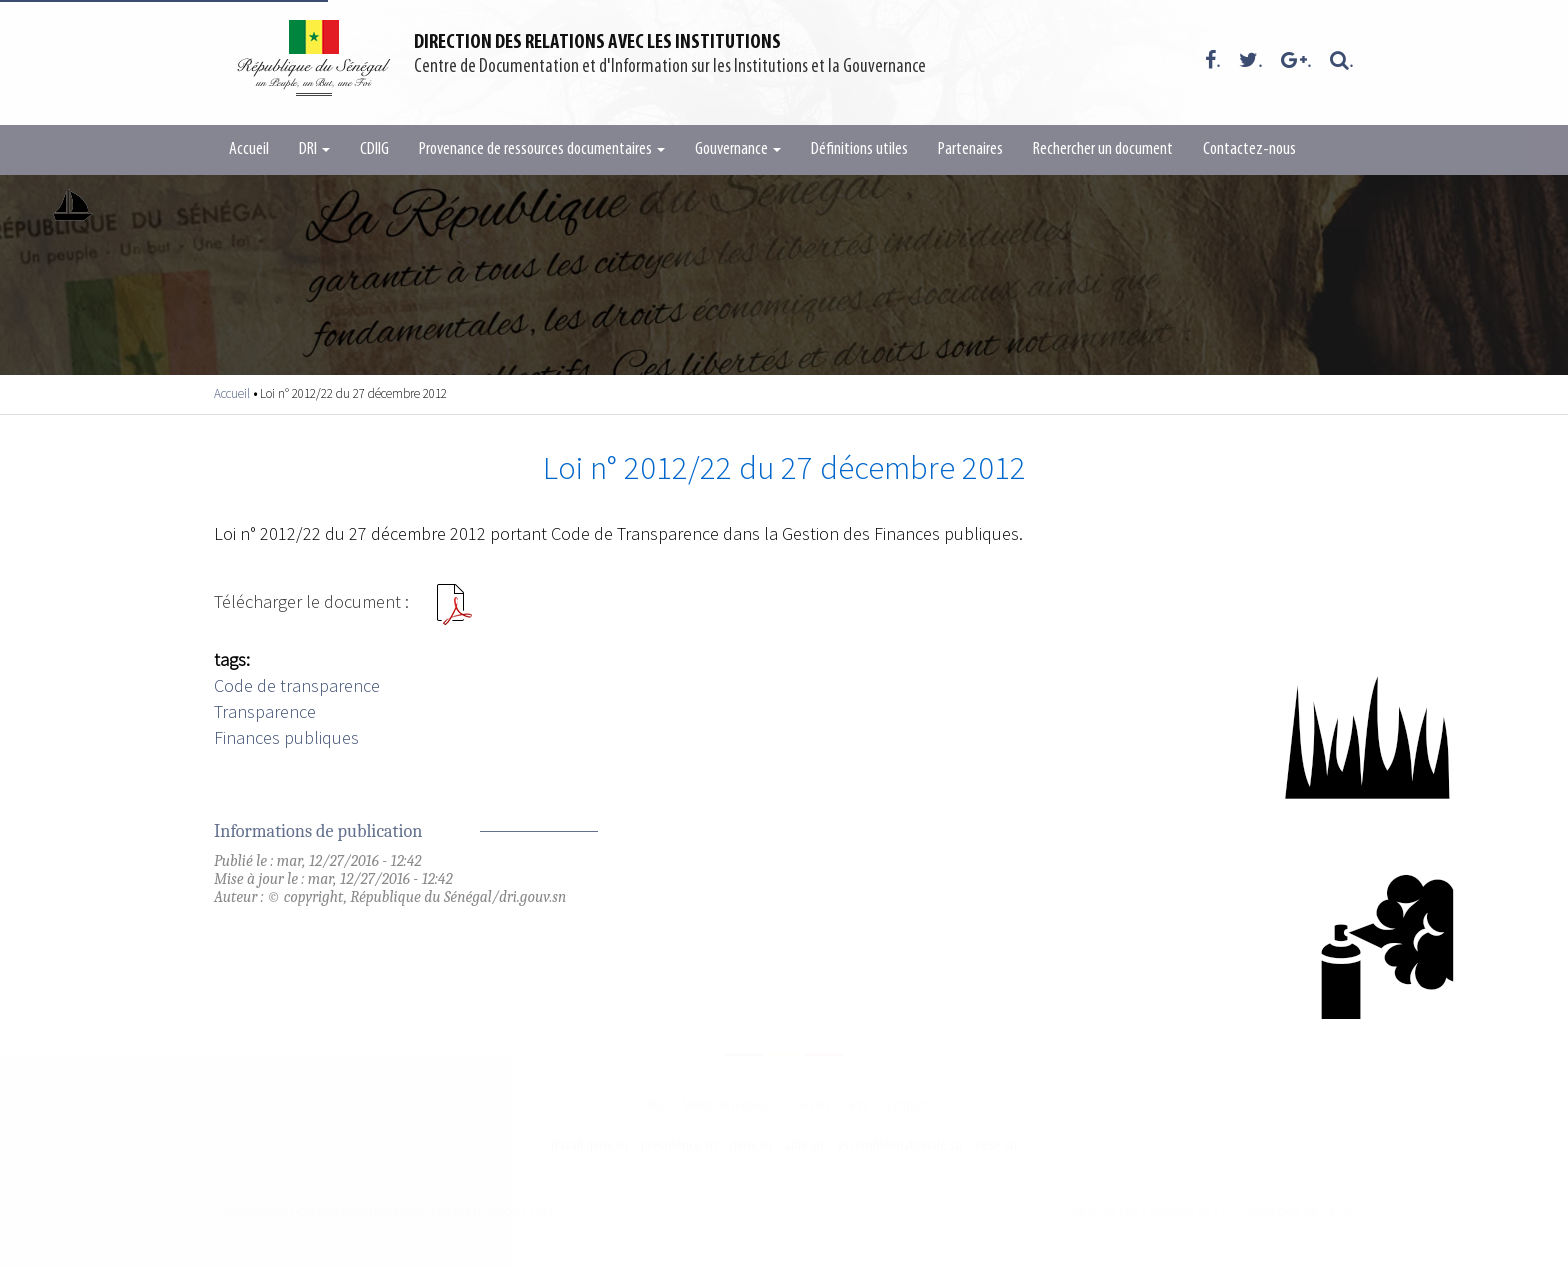 The image size is (1568, 1268). I want to click on spray paint tool or graffiti feature, so click(1381, 946).